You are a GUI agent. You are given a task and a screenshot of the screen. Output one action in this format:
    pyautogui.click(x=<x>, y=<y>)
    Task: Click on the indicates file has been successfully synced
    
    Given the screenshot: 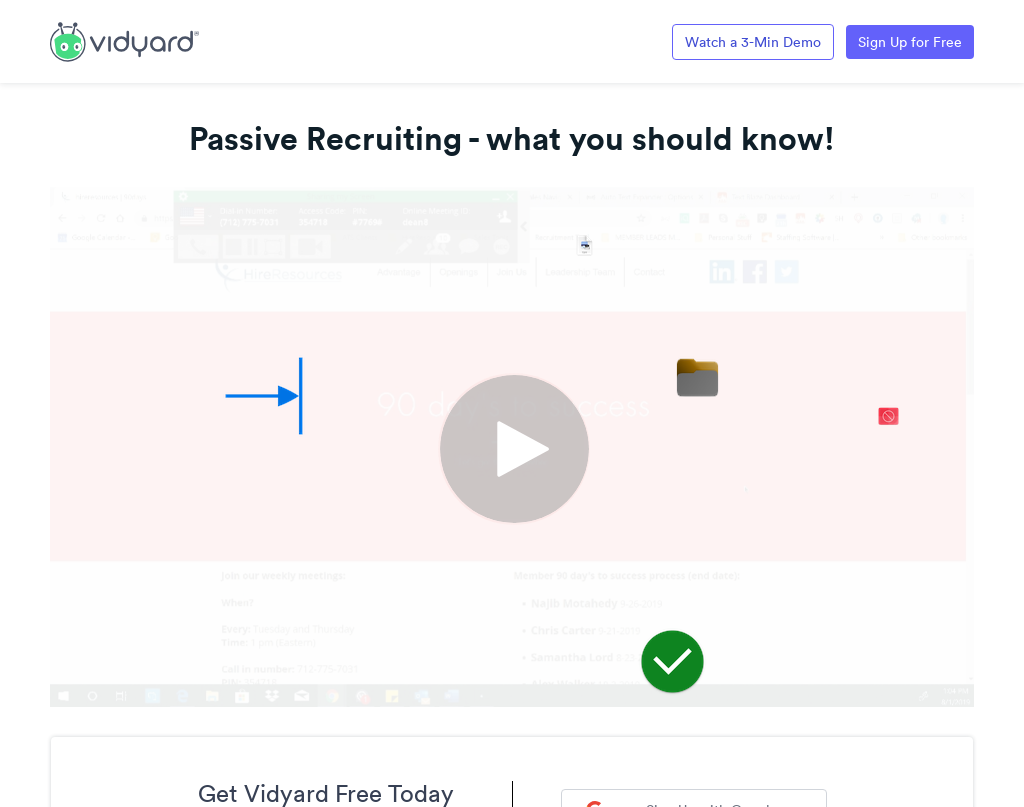 What is the action you would take?
    pyautogui.click(x=672, y=661)
    